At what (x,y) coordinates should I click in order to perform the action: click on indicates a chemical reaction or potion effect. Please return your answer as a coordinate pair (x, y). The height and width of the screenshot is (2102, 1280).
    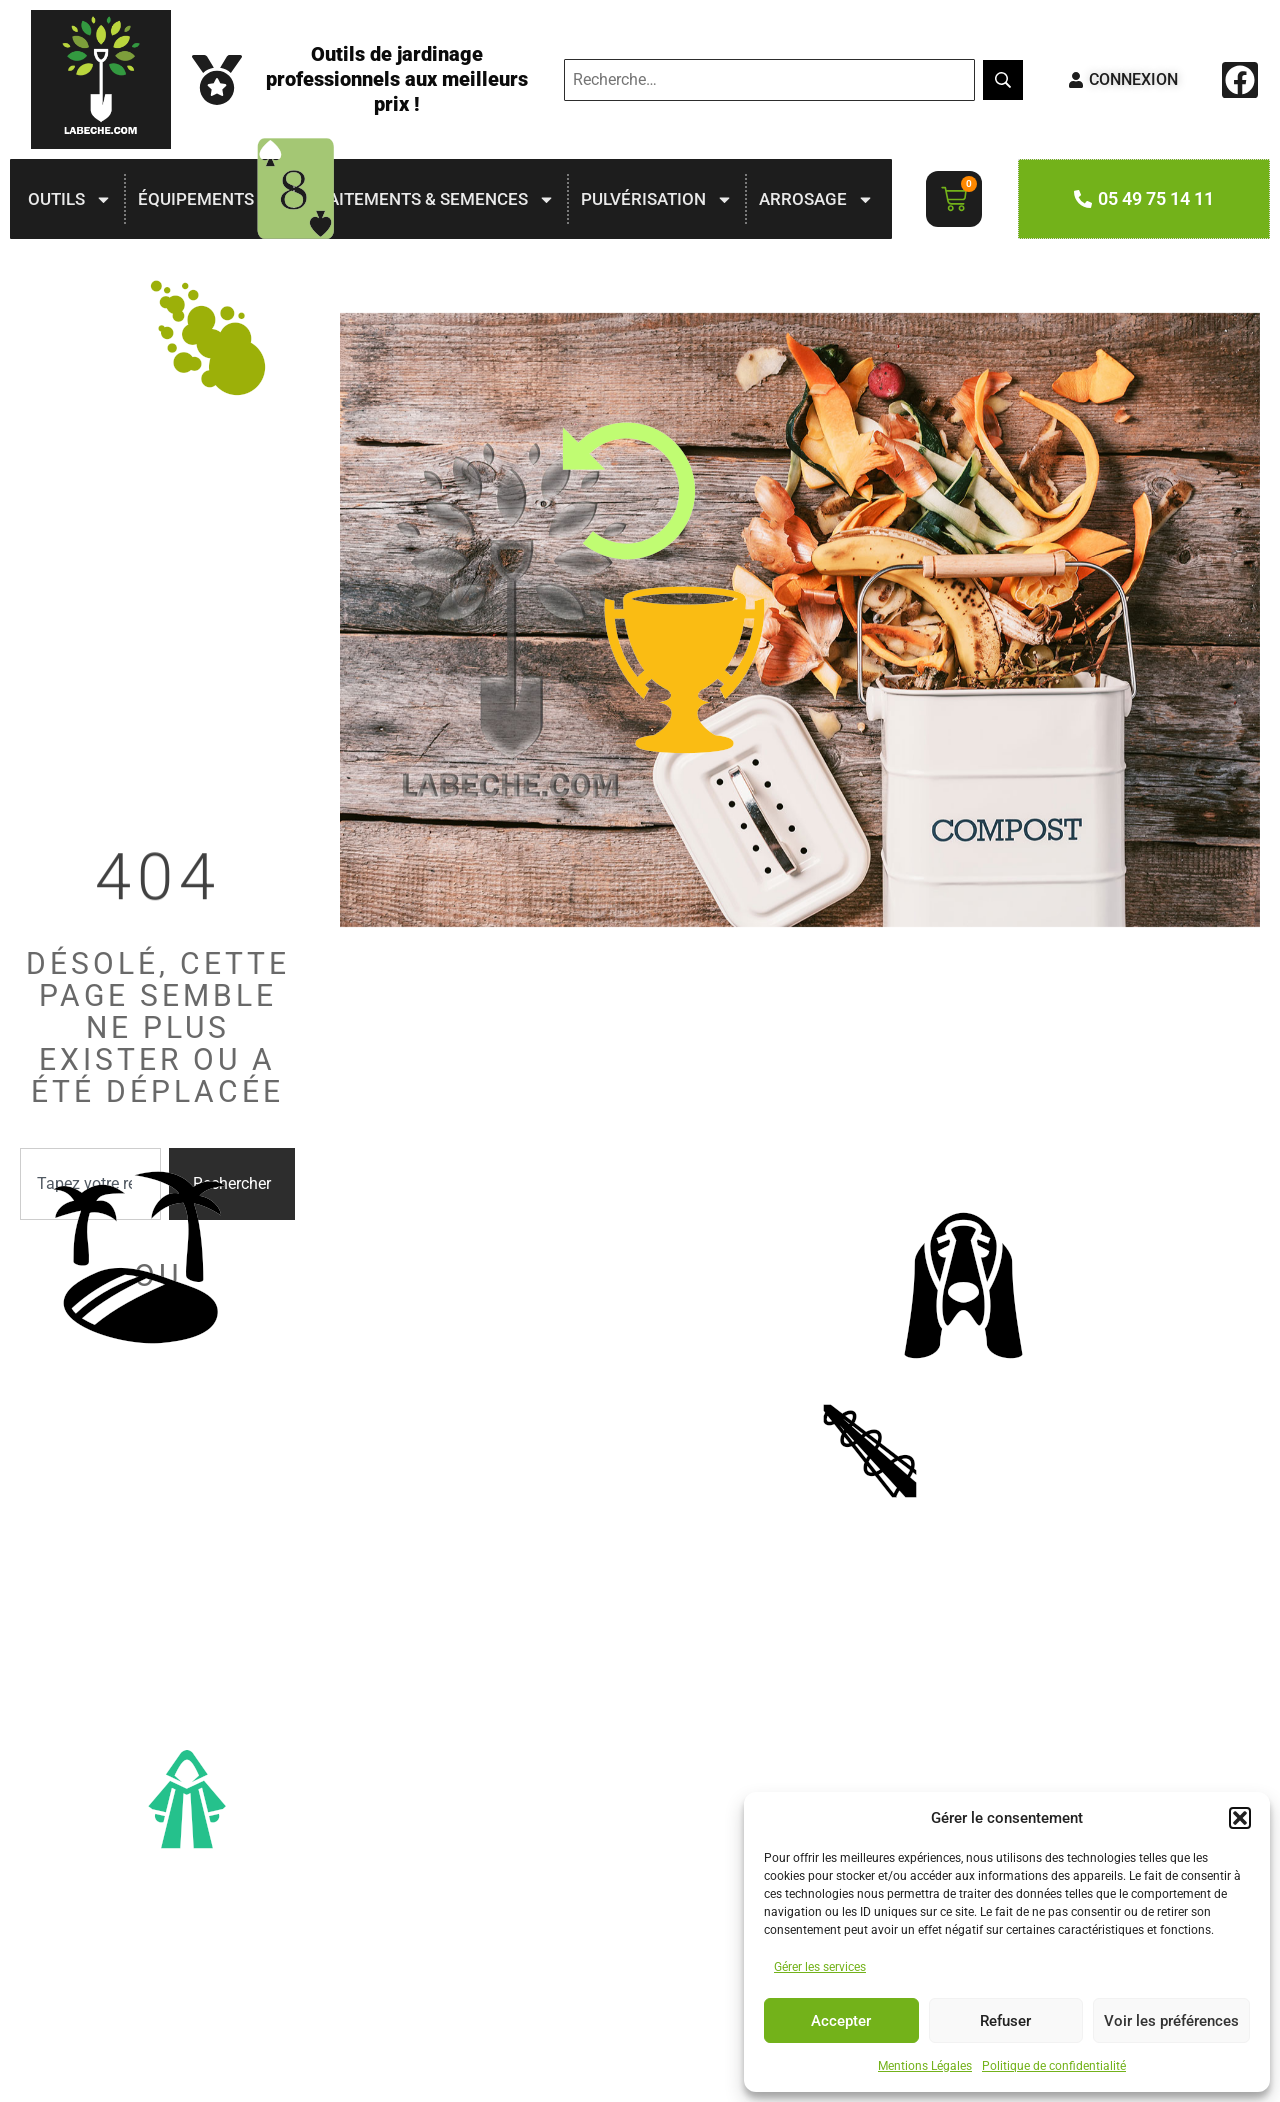
    Looking at the image, I should click on (208, 338).